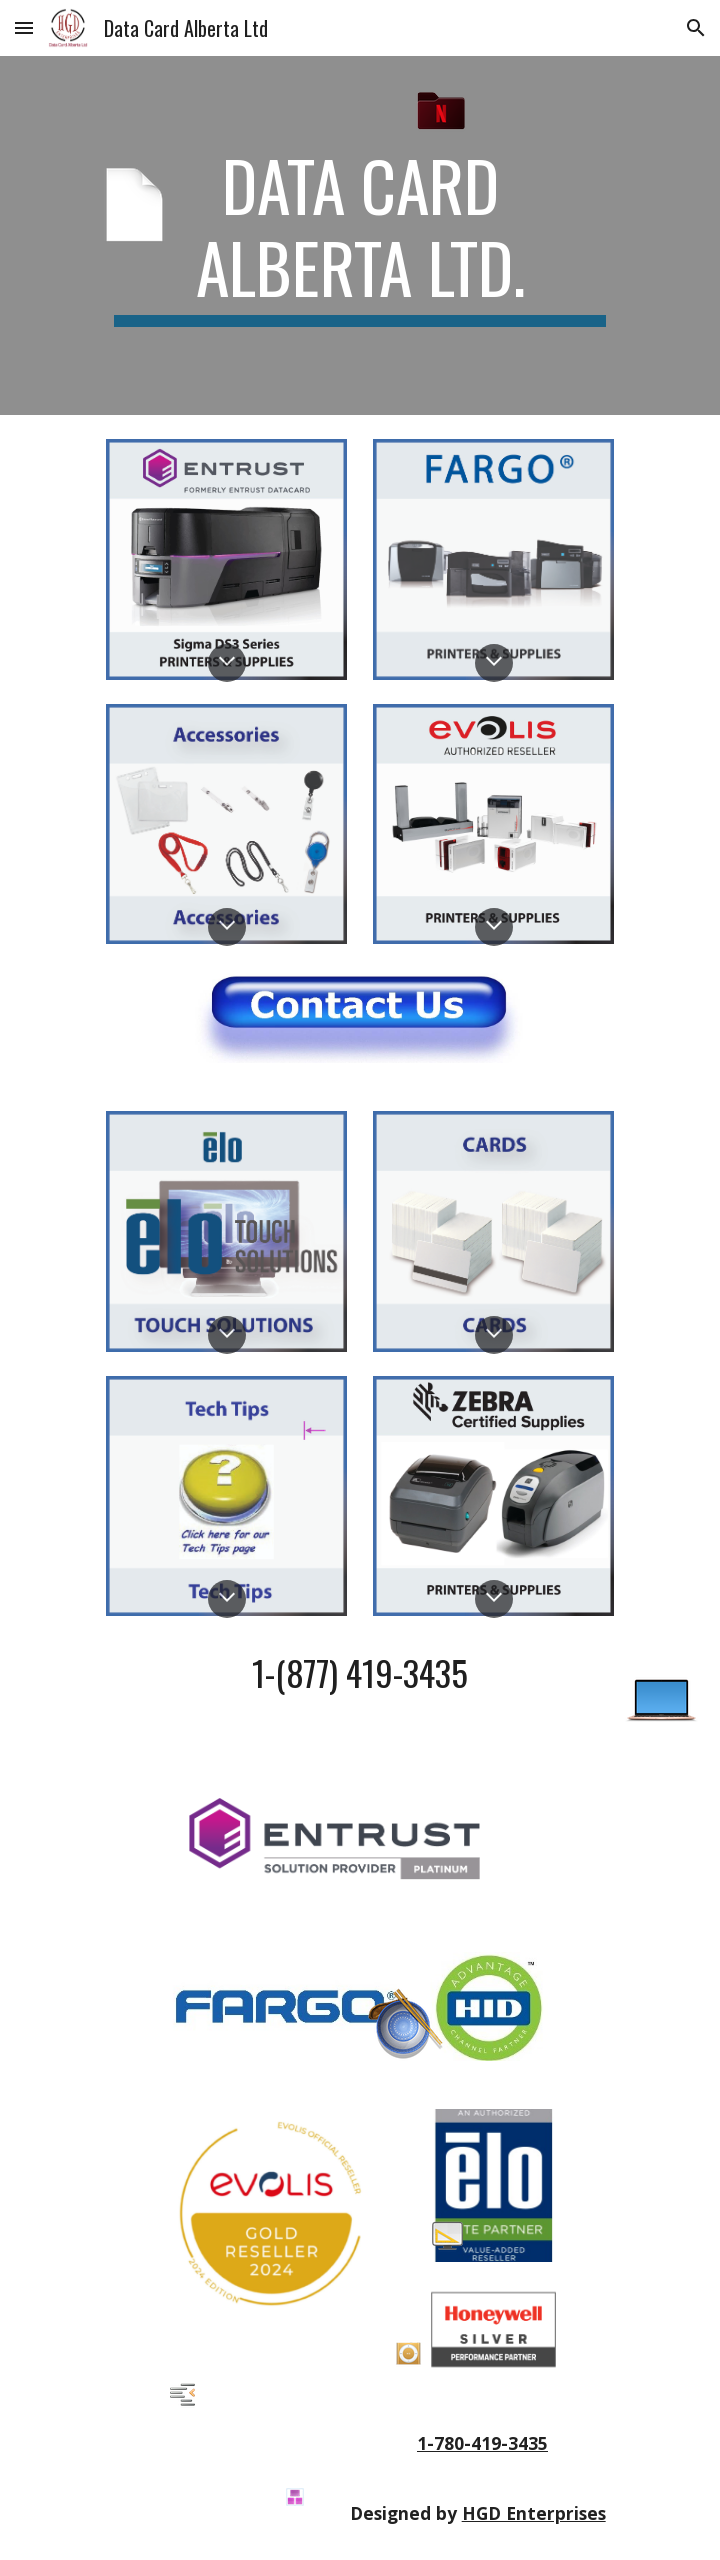  I want to click on go to the first item in a list or sequence, so click(314, 1430).